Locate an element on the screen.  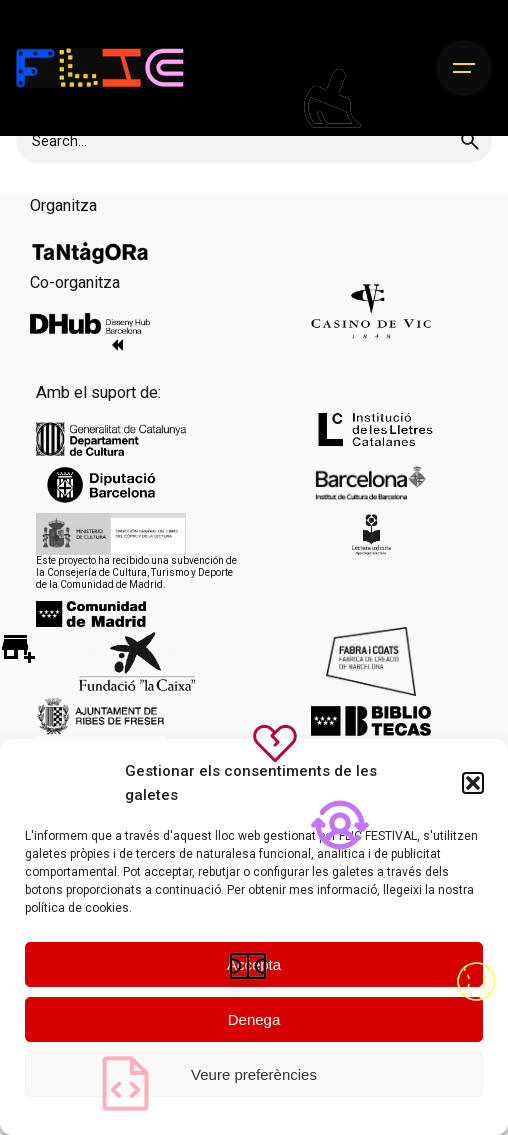
view basketball court locations is located at coordinates (248, 966).